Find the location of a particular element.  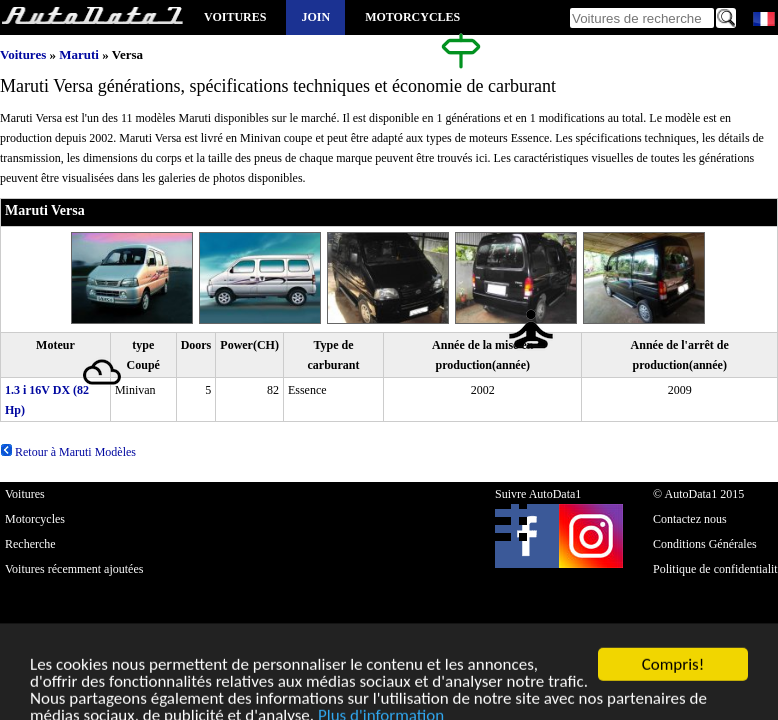

access navigation or directions is located at coordinates (461, 51).